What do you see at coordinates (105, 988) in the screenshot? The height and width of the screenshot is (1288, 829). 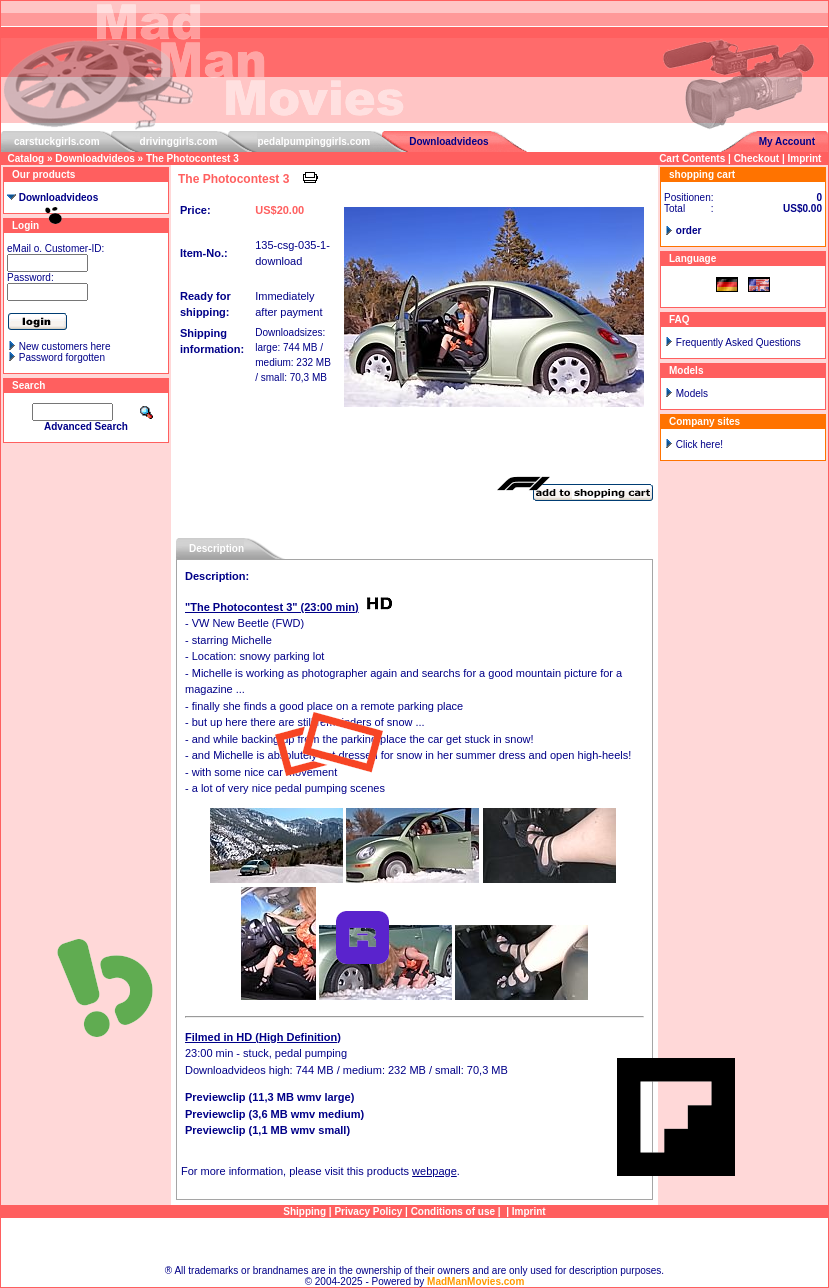 I see `open the Bukalapak app` at bounding box center [105, 988].